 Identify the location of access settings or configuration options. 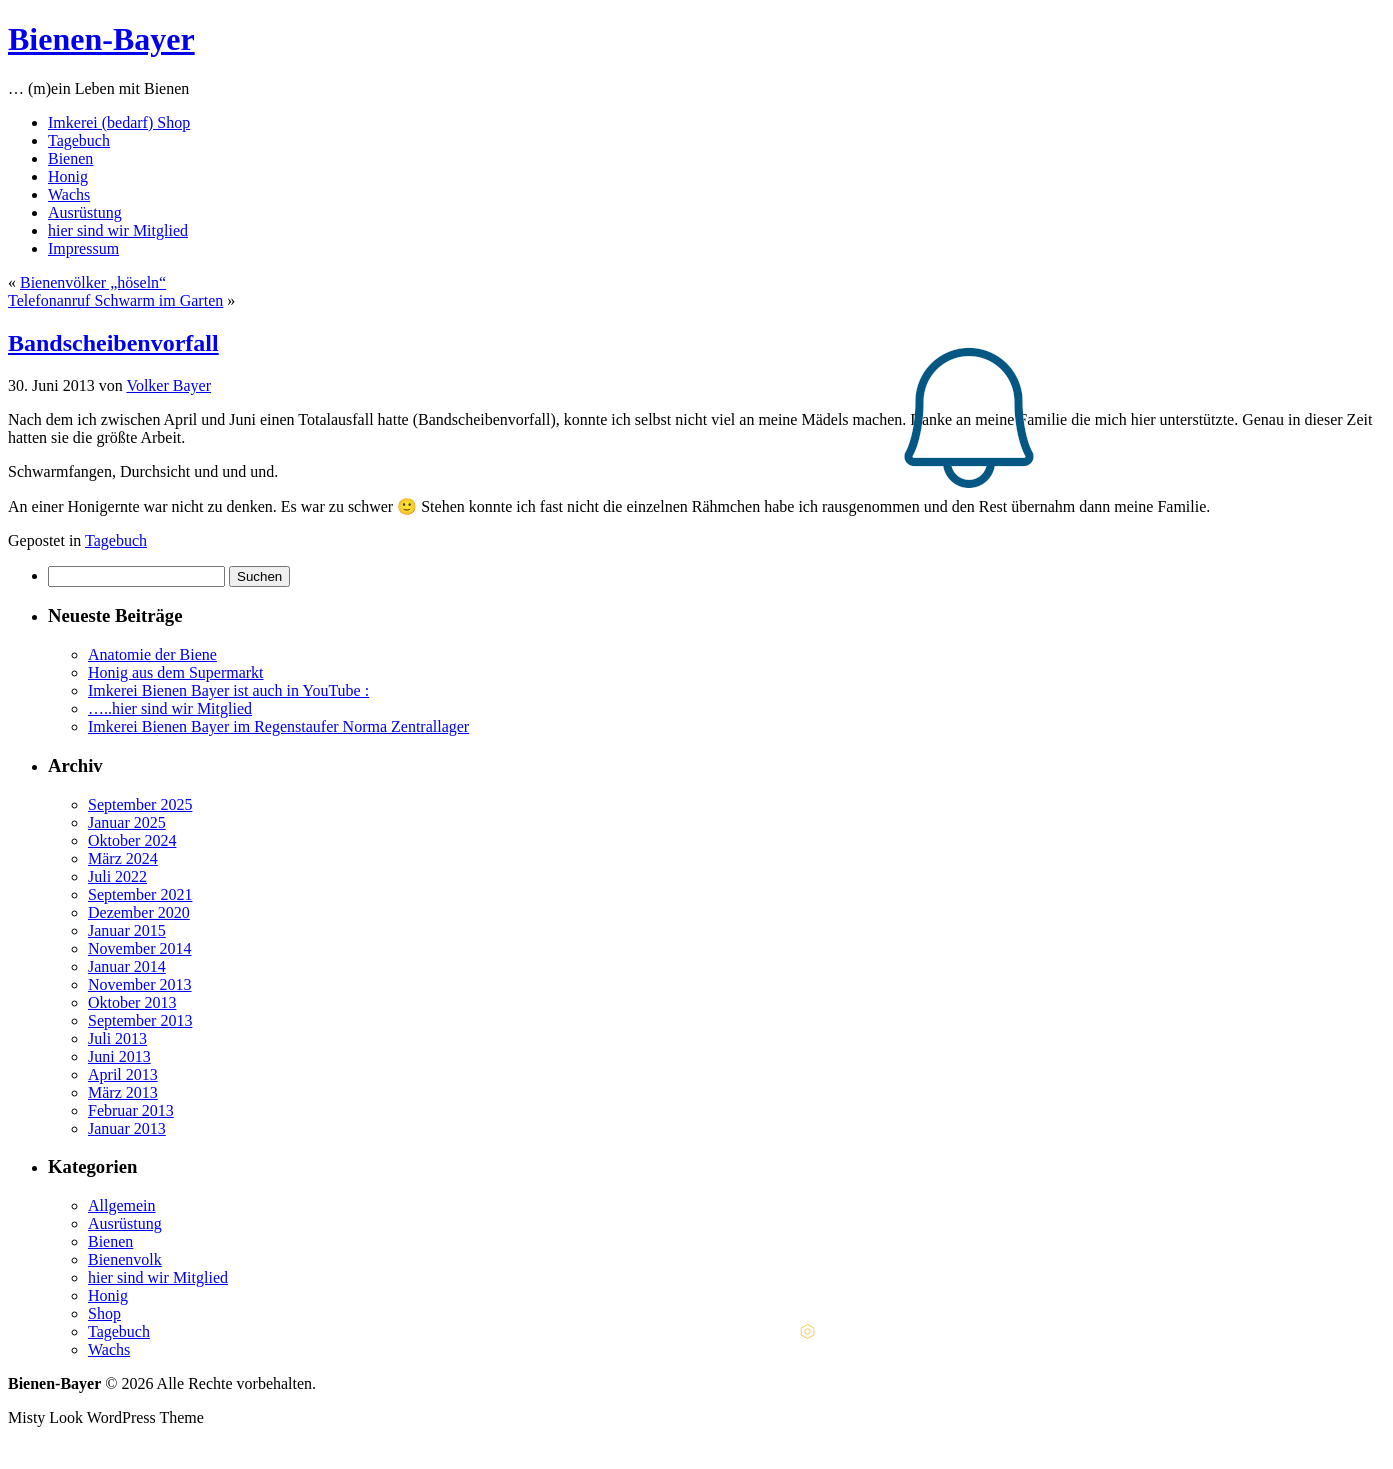
(807, 1331).